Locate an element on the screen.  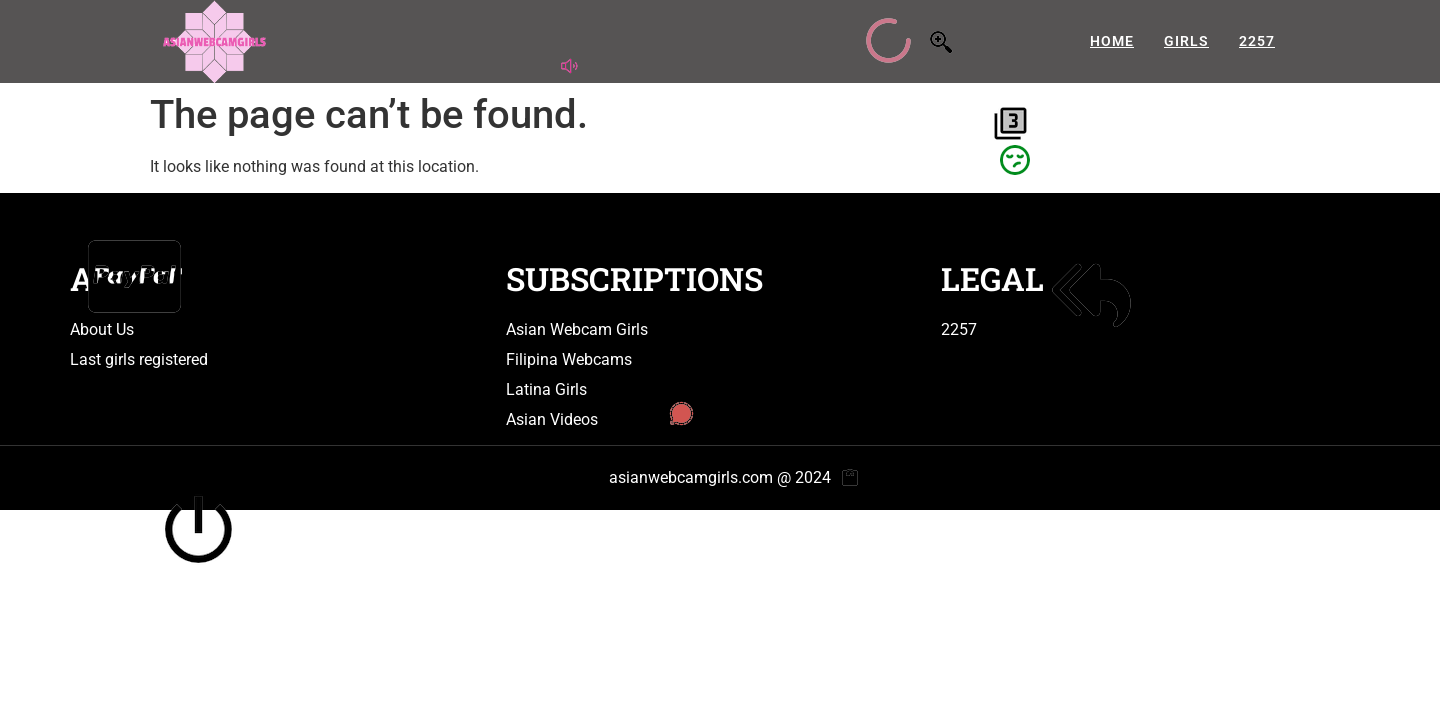
indicate user frustration or negative feedback is located at coordinates (1015, 160).